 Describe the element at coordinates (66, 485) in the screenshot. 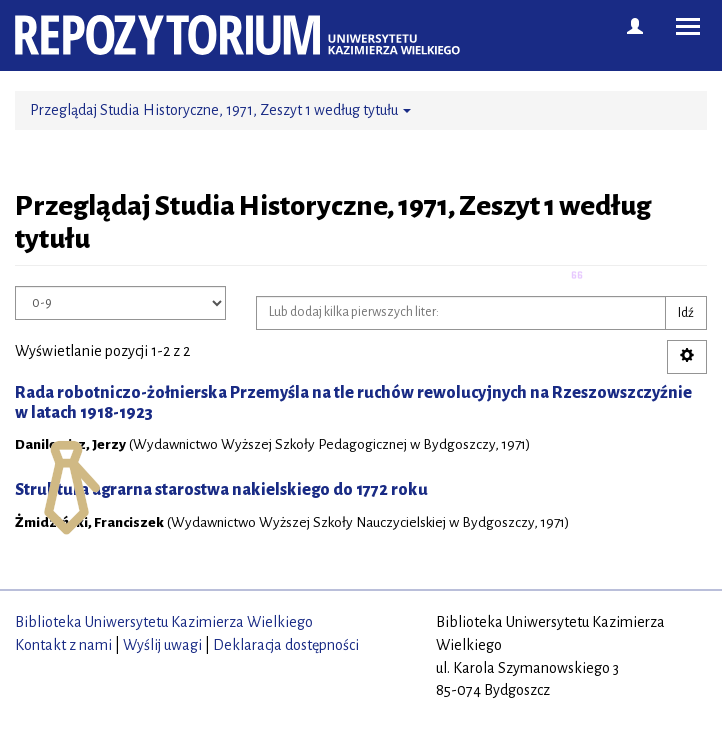

I see `view formal dress code requirements` at that location.